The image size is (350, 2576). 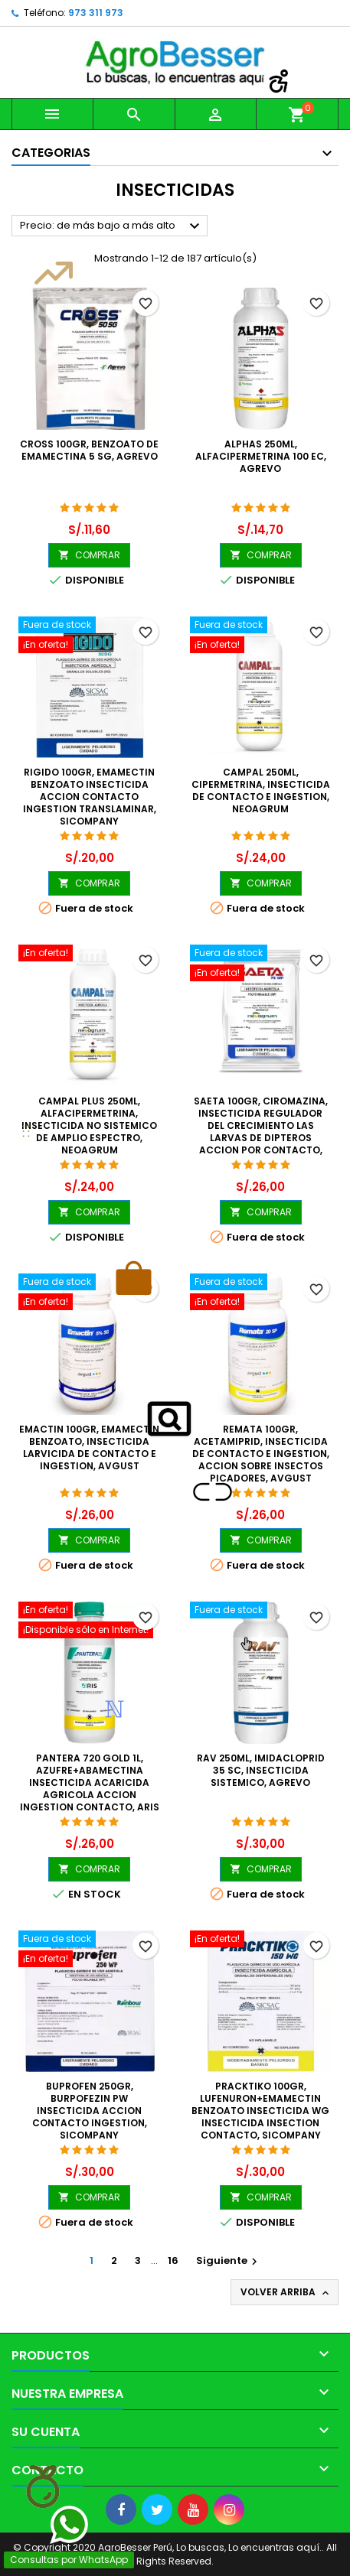 What do you see at coordinates (279, 81) in the screenshot?
I see `indicates wheelchair accessible facilities` at bounding box center [279, 81].